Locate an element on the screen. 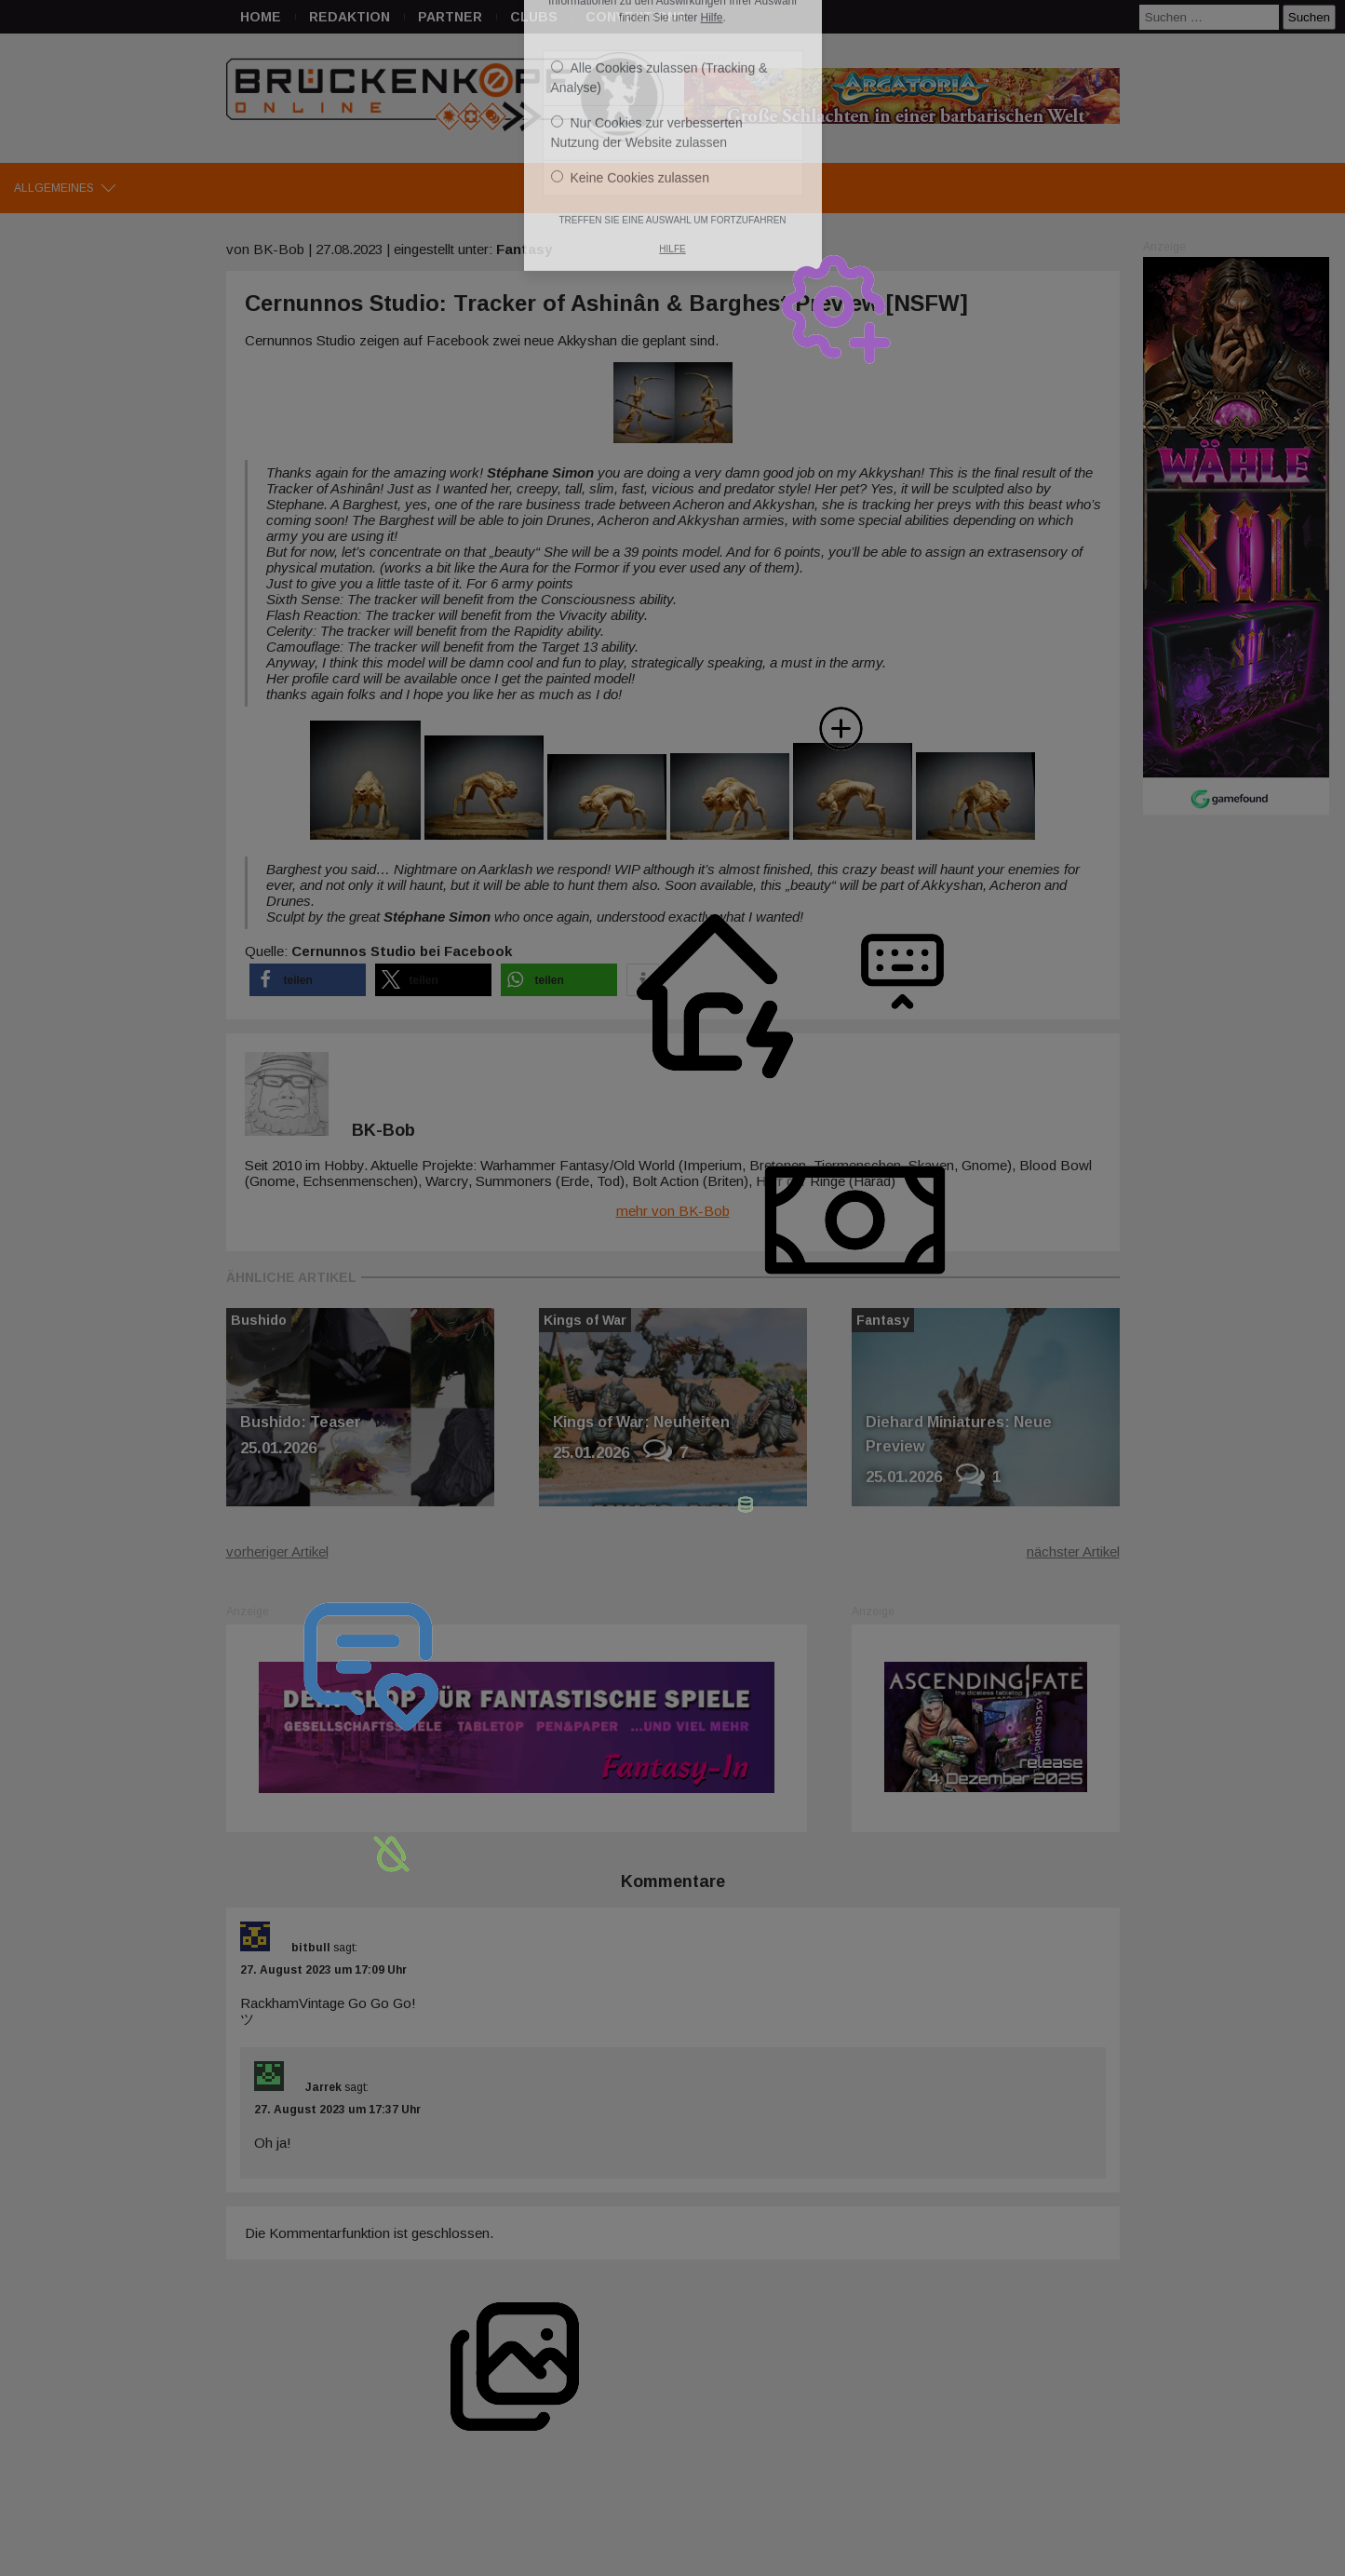 The height and width of the screenshot is (2576, 1345). hide the on-screen keyboard is located at coordinates (902, 971).